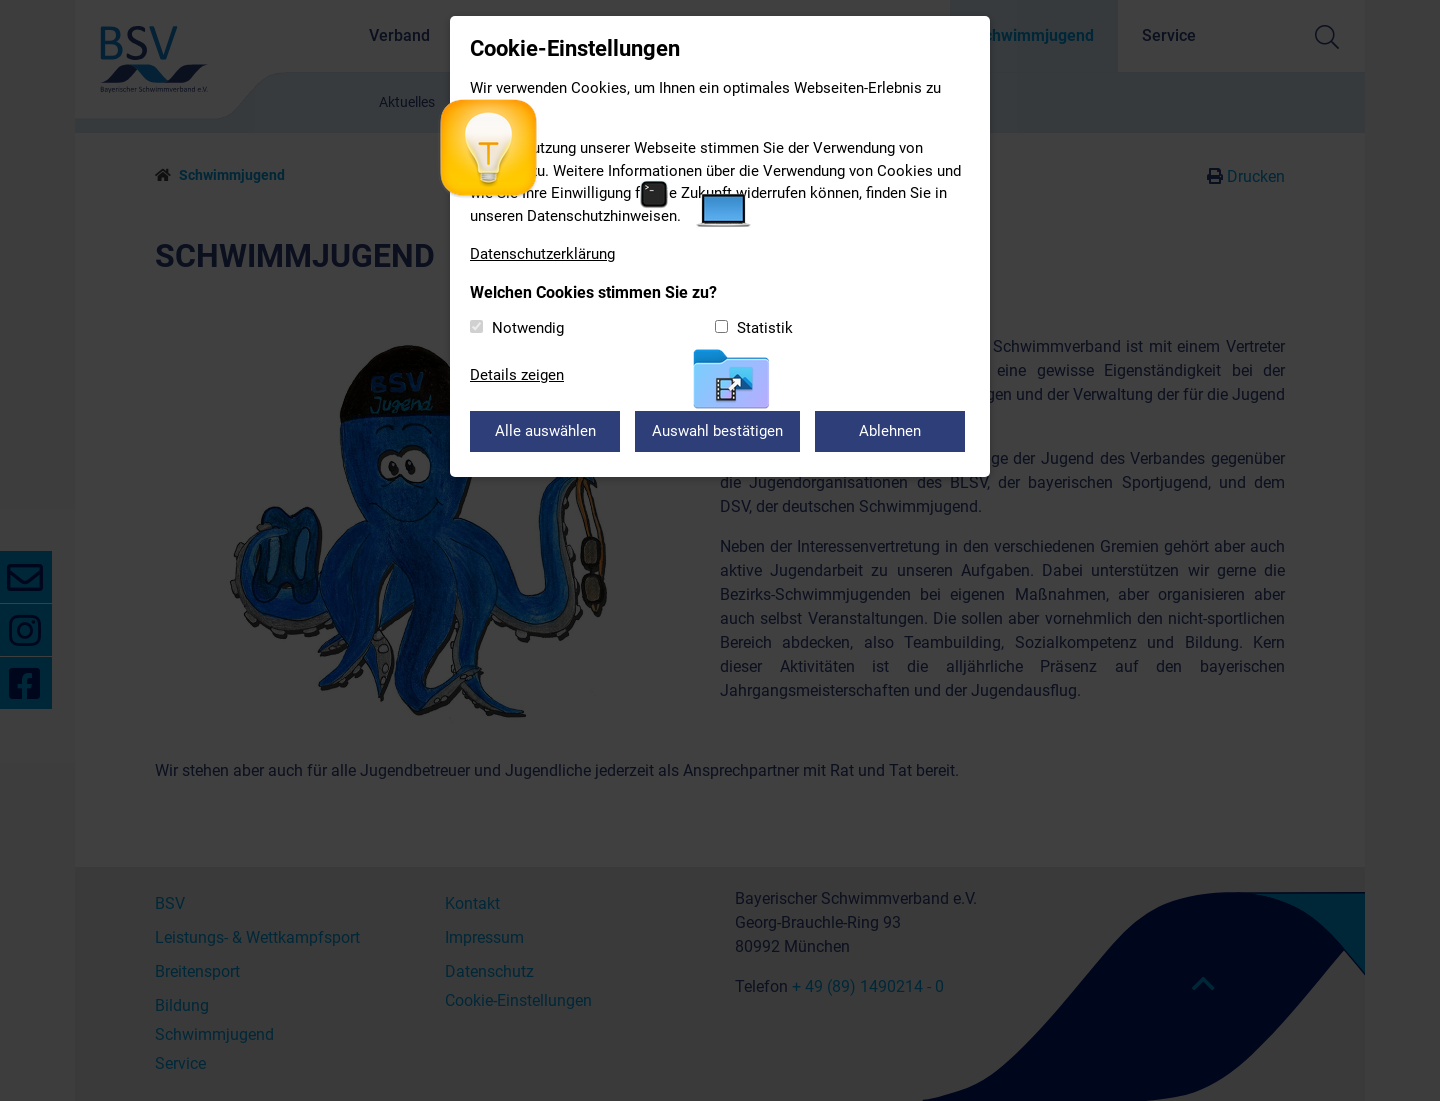 The width and height of the screenshot is (1440, 1101). Describe the element at coordinates (723, 208) in the screenshot. I see `macbook pro device identifier in system settings` at that location.